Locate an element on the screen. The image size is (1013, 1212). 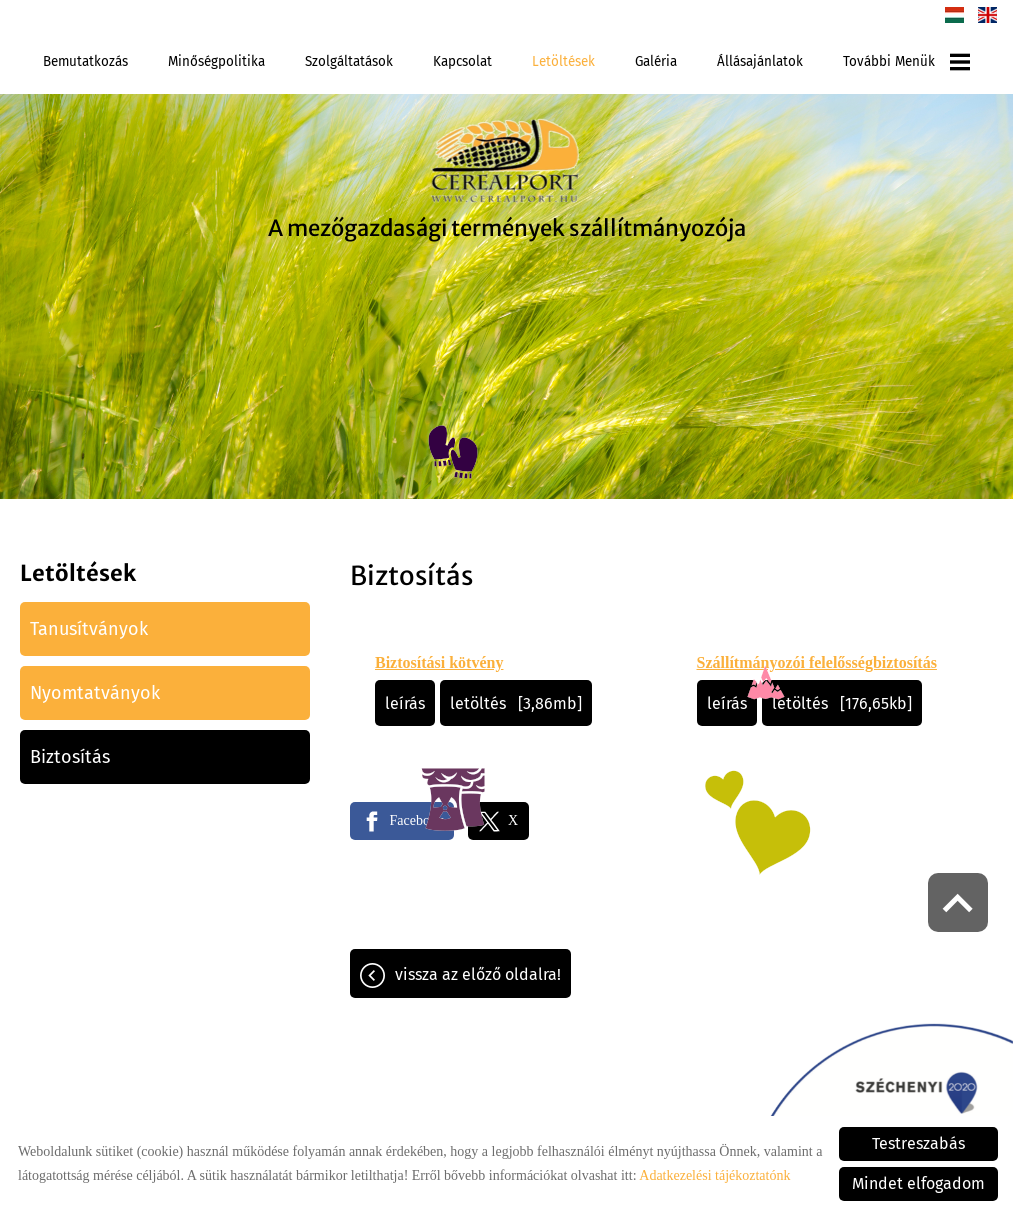
indicates a charm or affection bonus in gameplay is located at coordinates (758, 823).